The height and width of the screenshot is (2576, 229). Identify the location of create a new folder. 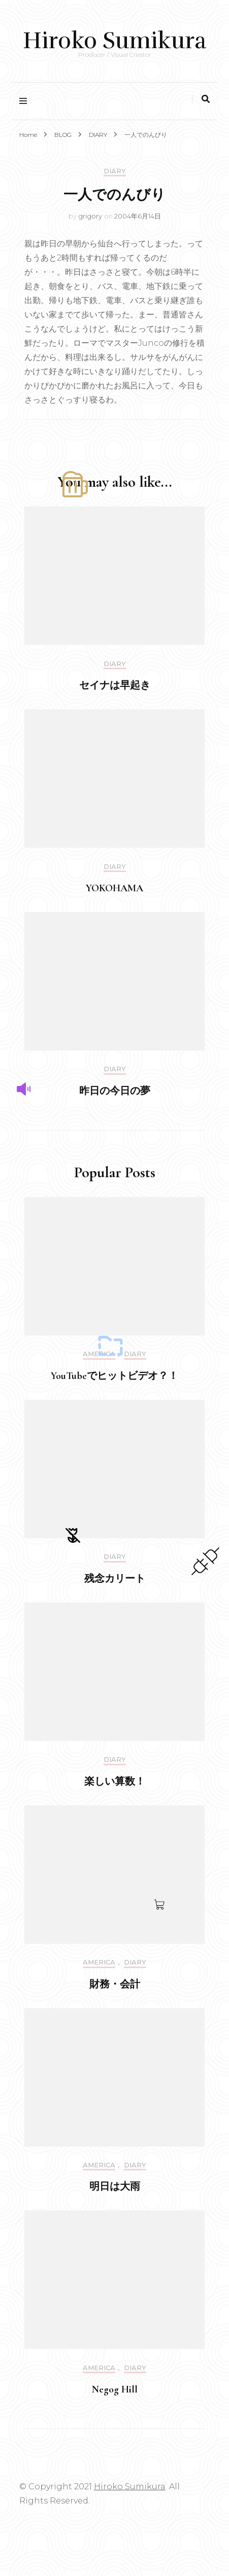
(110, 1345).